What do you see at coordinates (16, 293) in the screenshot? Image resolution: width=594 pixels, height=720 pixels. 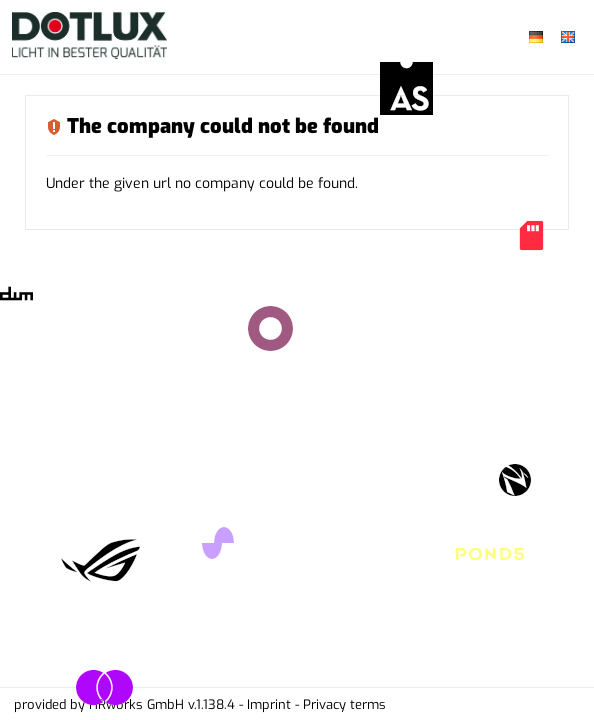 I see `dwm window manager logo` at bounding box center [16, 293].